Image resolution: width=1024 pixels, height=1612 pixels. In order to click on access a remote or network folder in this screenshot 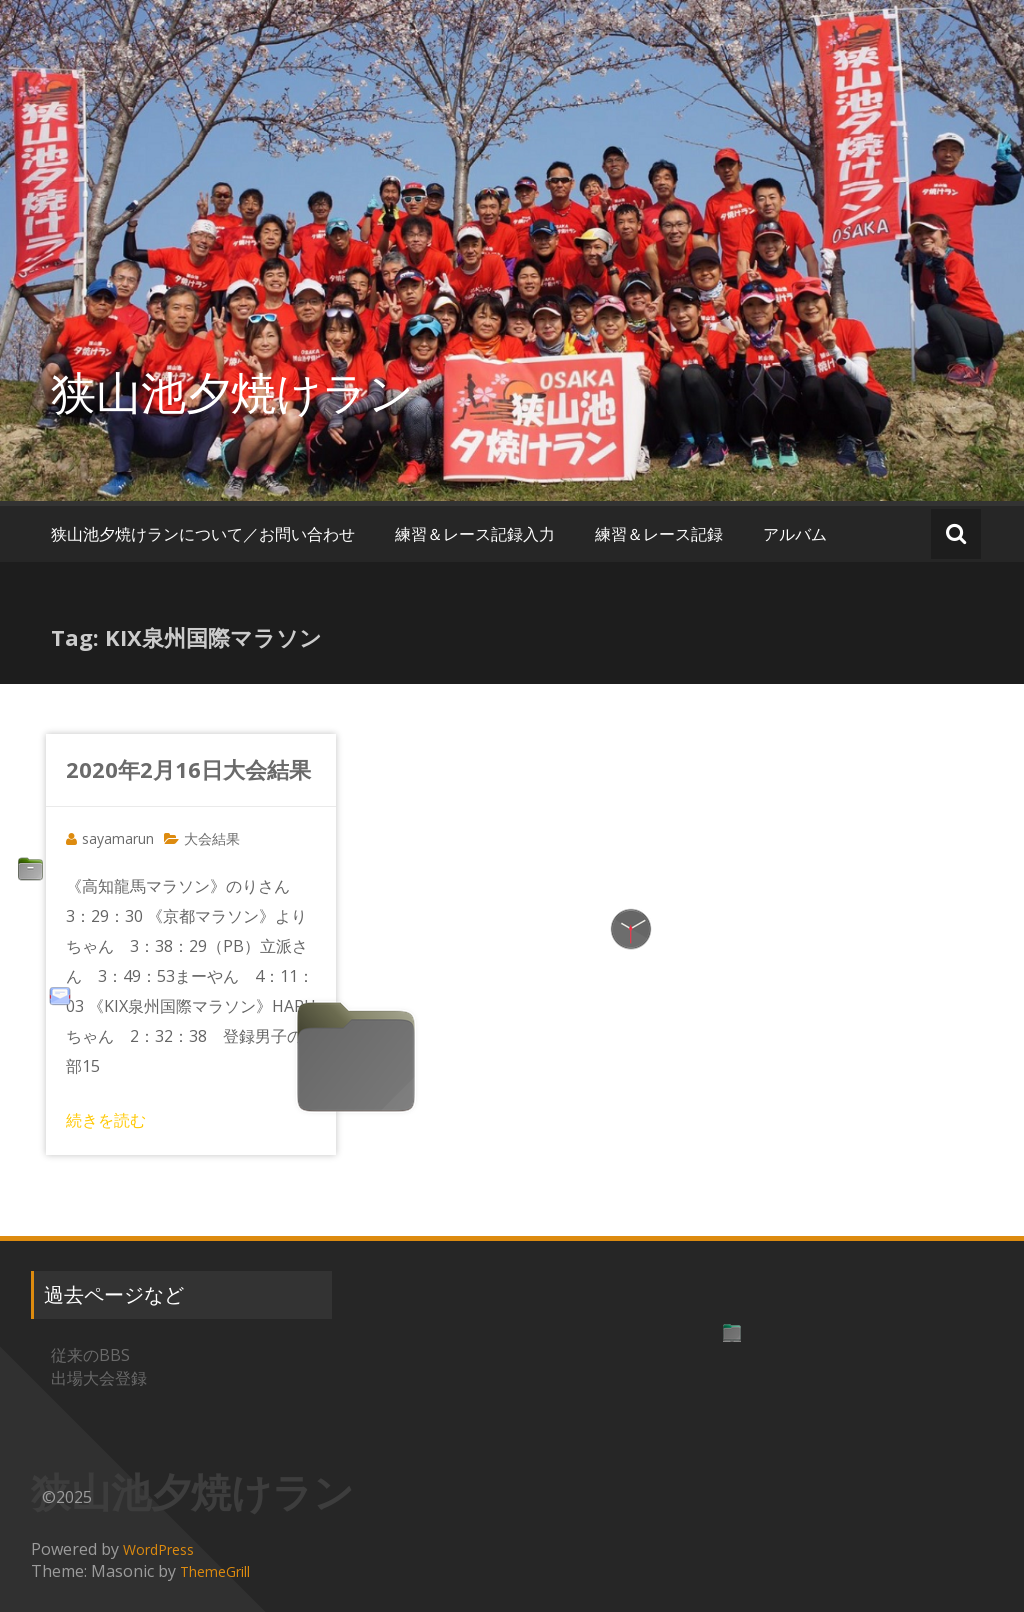, I will do `click(732, 1333)`.